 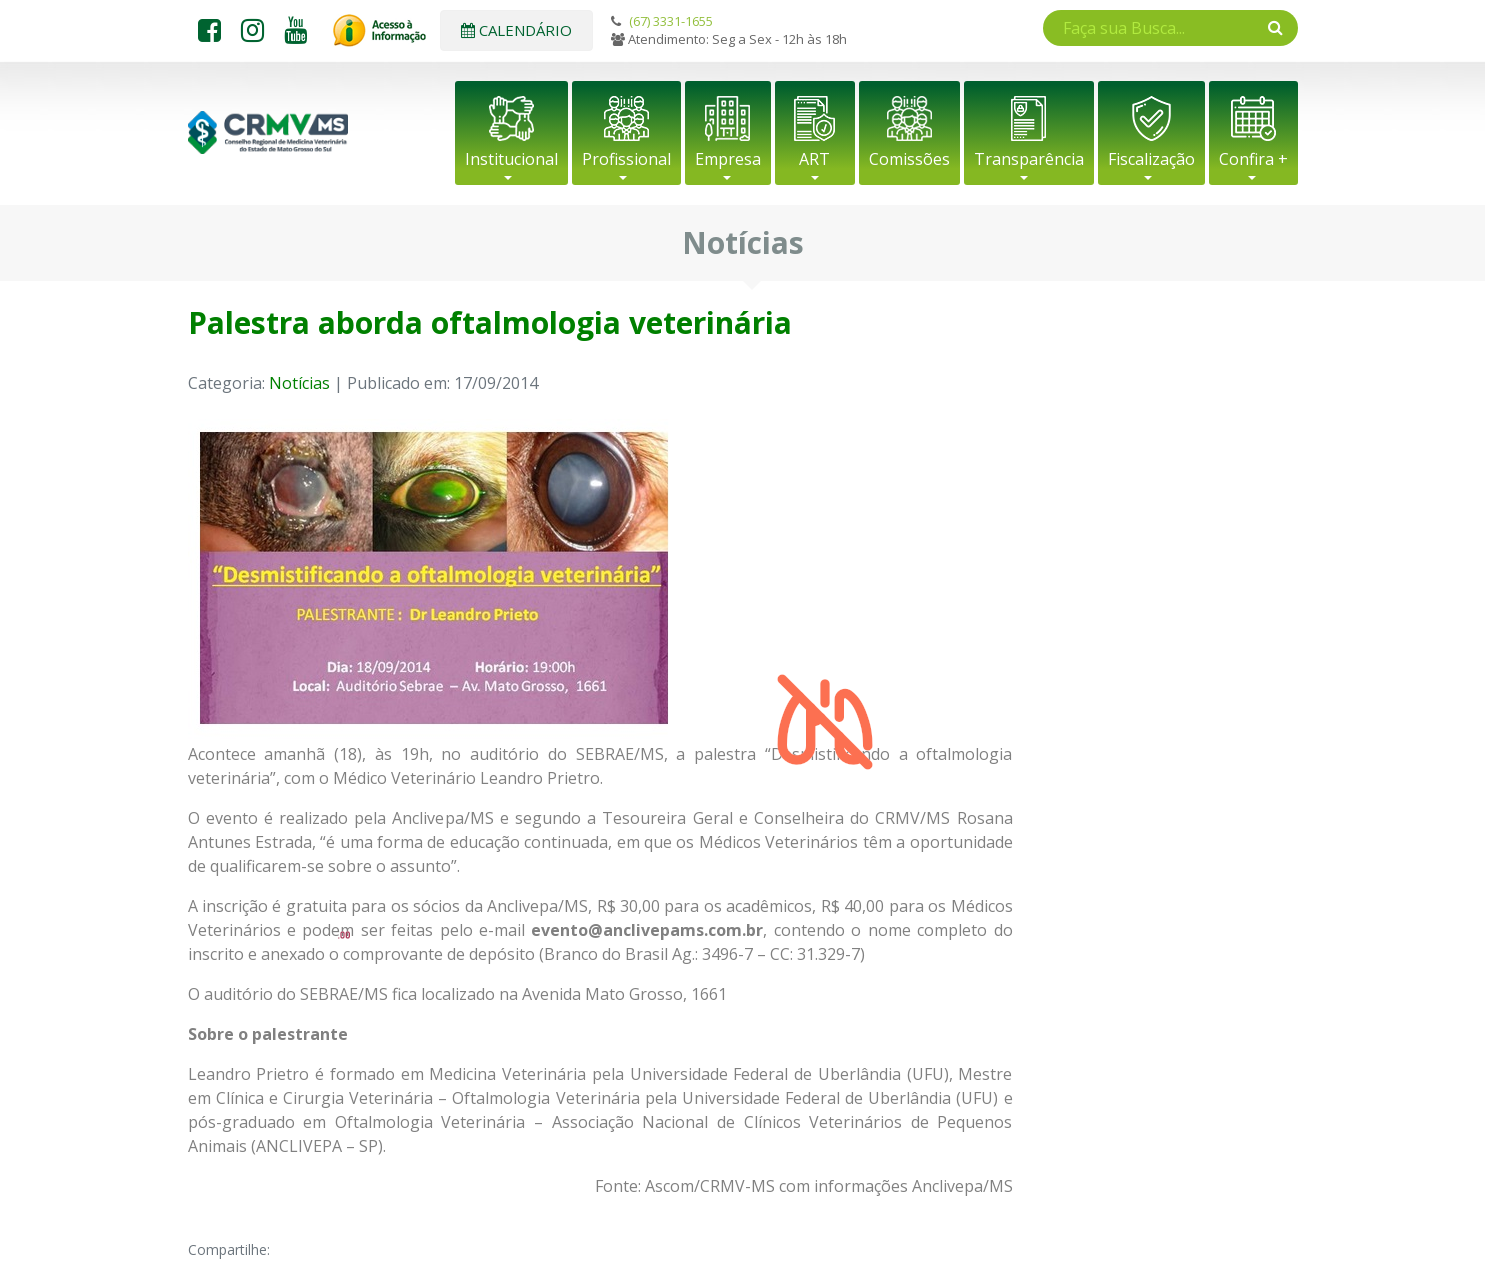 I want to click on indicates respiratory function disabled or unavailable, so click(x=825, y=722).